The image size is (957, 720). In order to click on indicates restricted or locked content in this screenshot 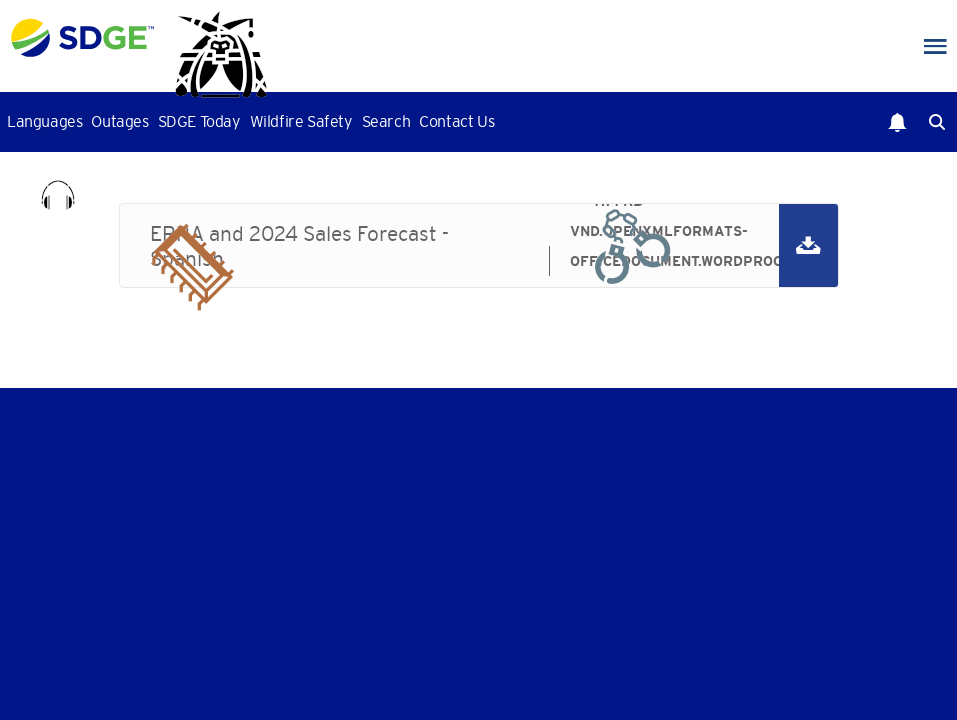, I will do `click(632, 246)`.